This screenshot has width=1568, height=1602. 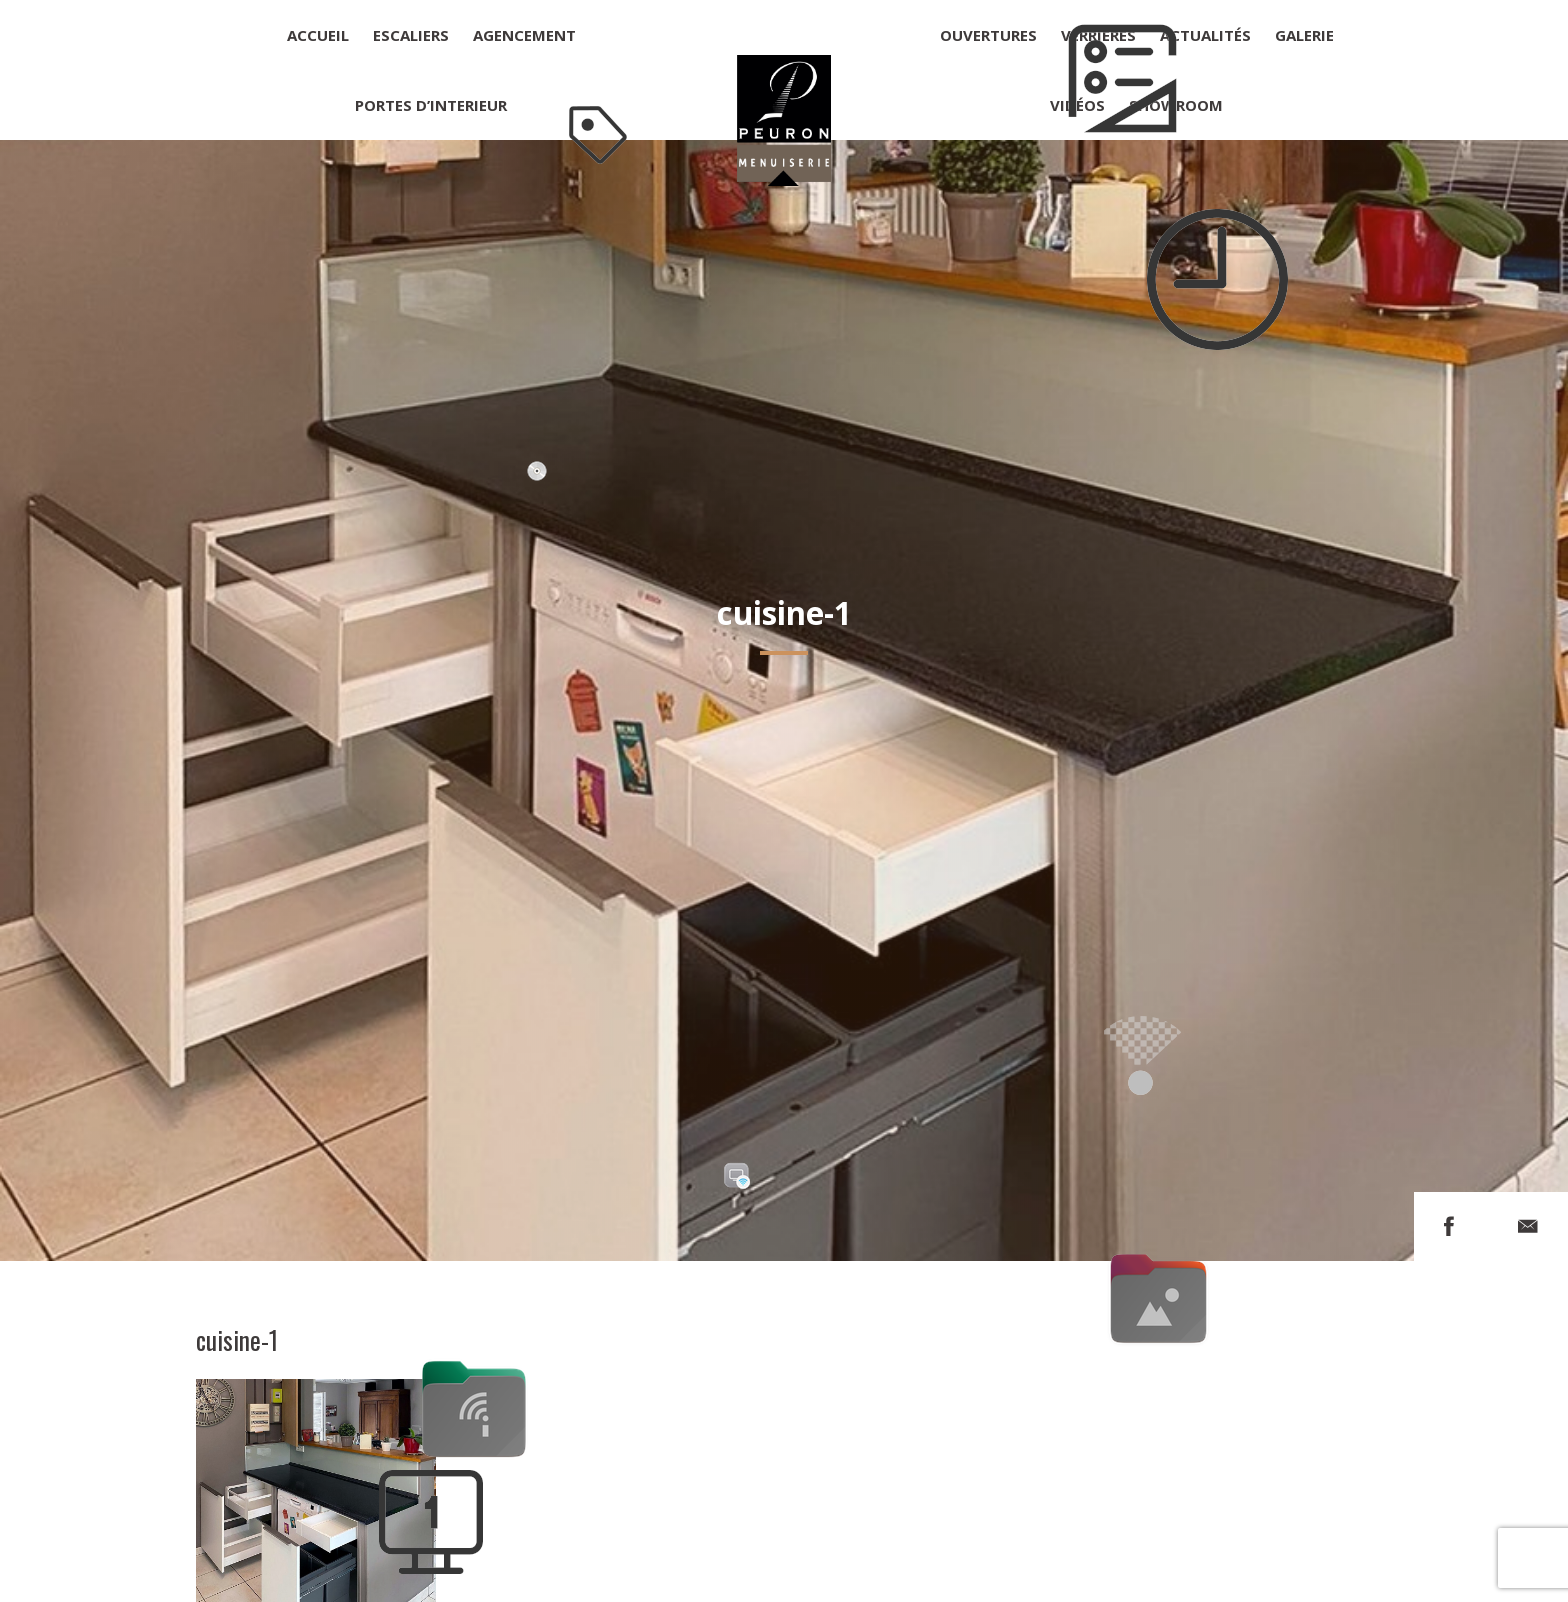 What do you see at coordinates (431, 1522) in the screenshot?
I see `display 1 in a multi-monitor setup` at bounding box center [431, 1522].